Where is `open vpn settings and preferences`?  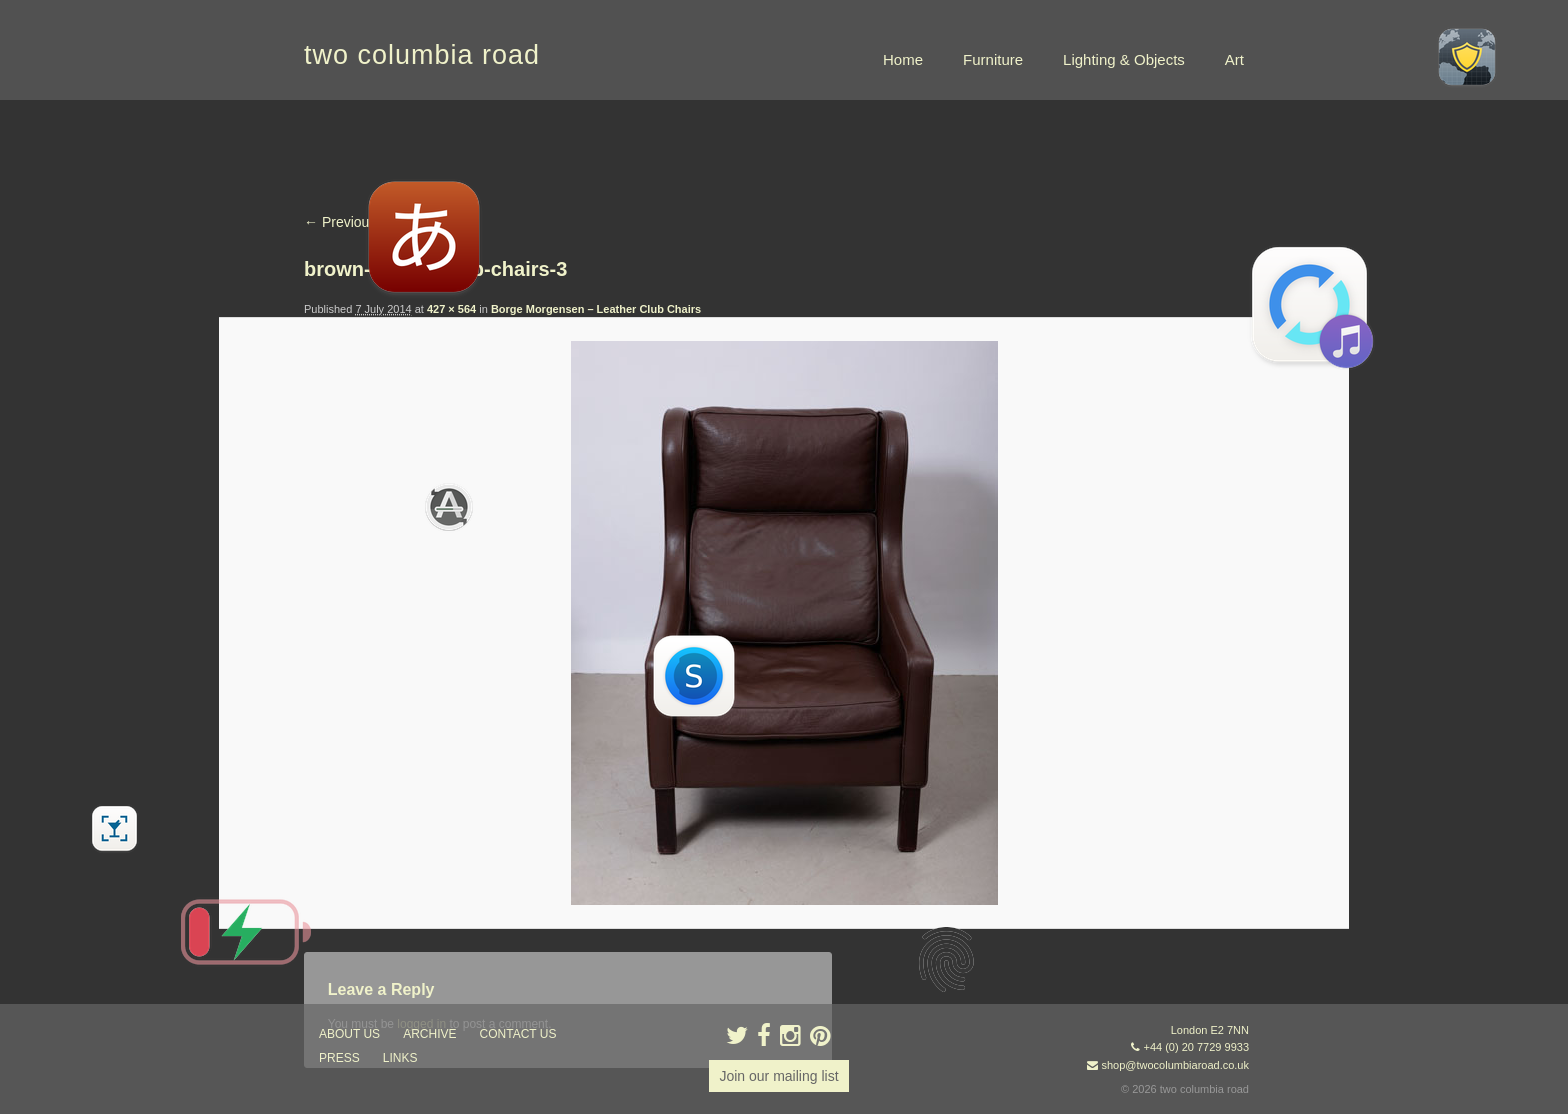
open vpn settings and preferences is located at coordinates (1467, 57).